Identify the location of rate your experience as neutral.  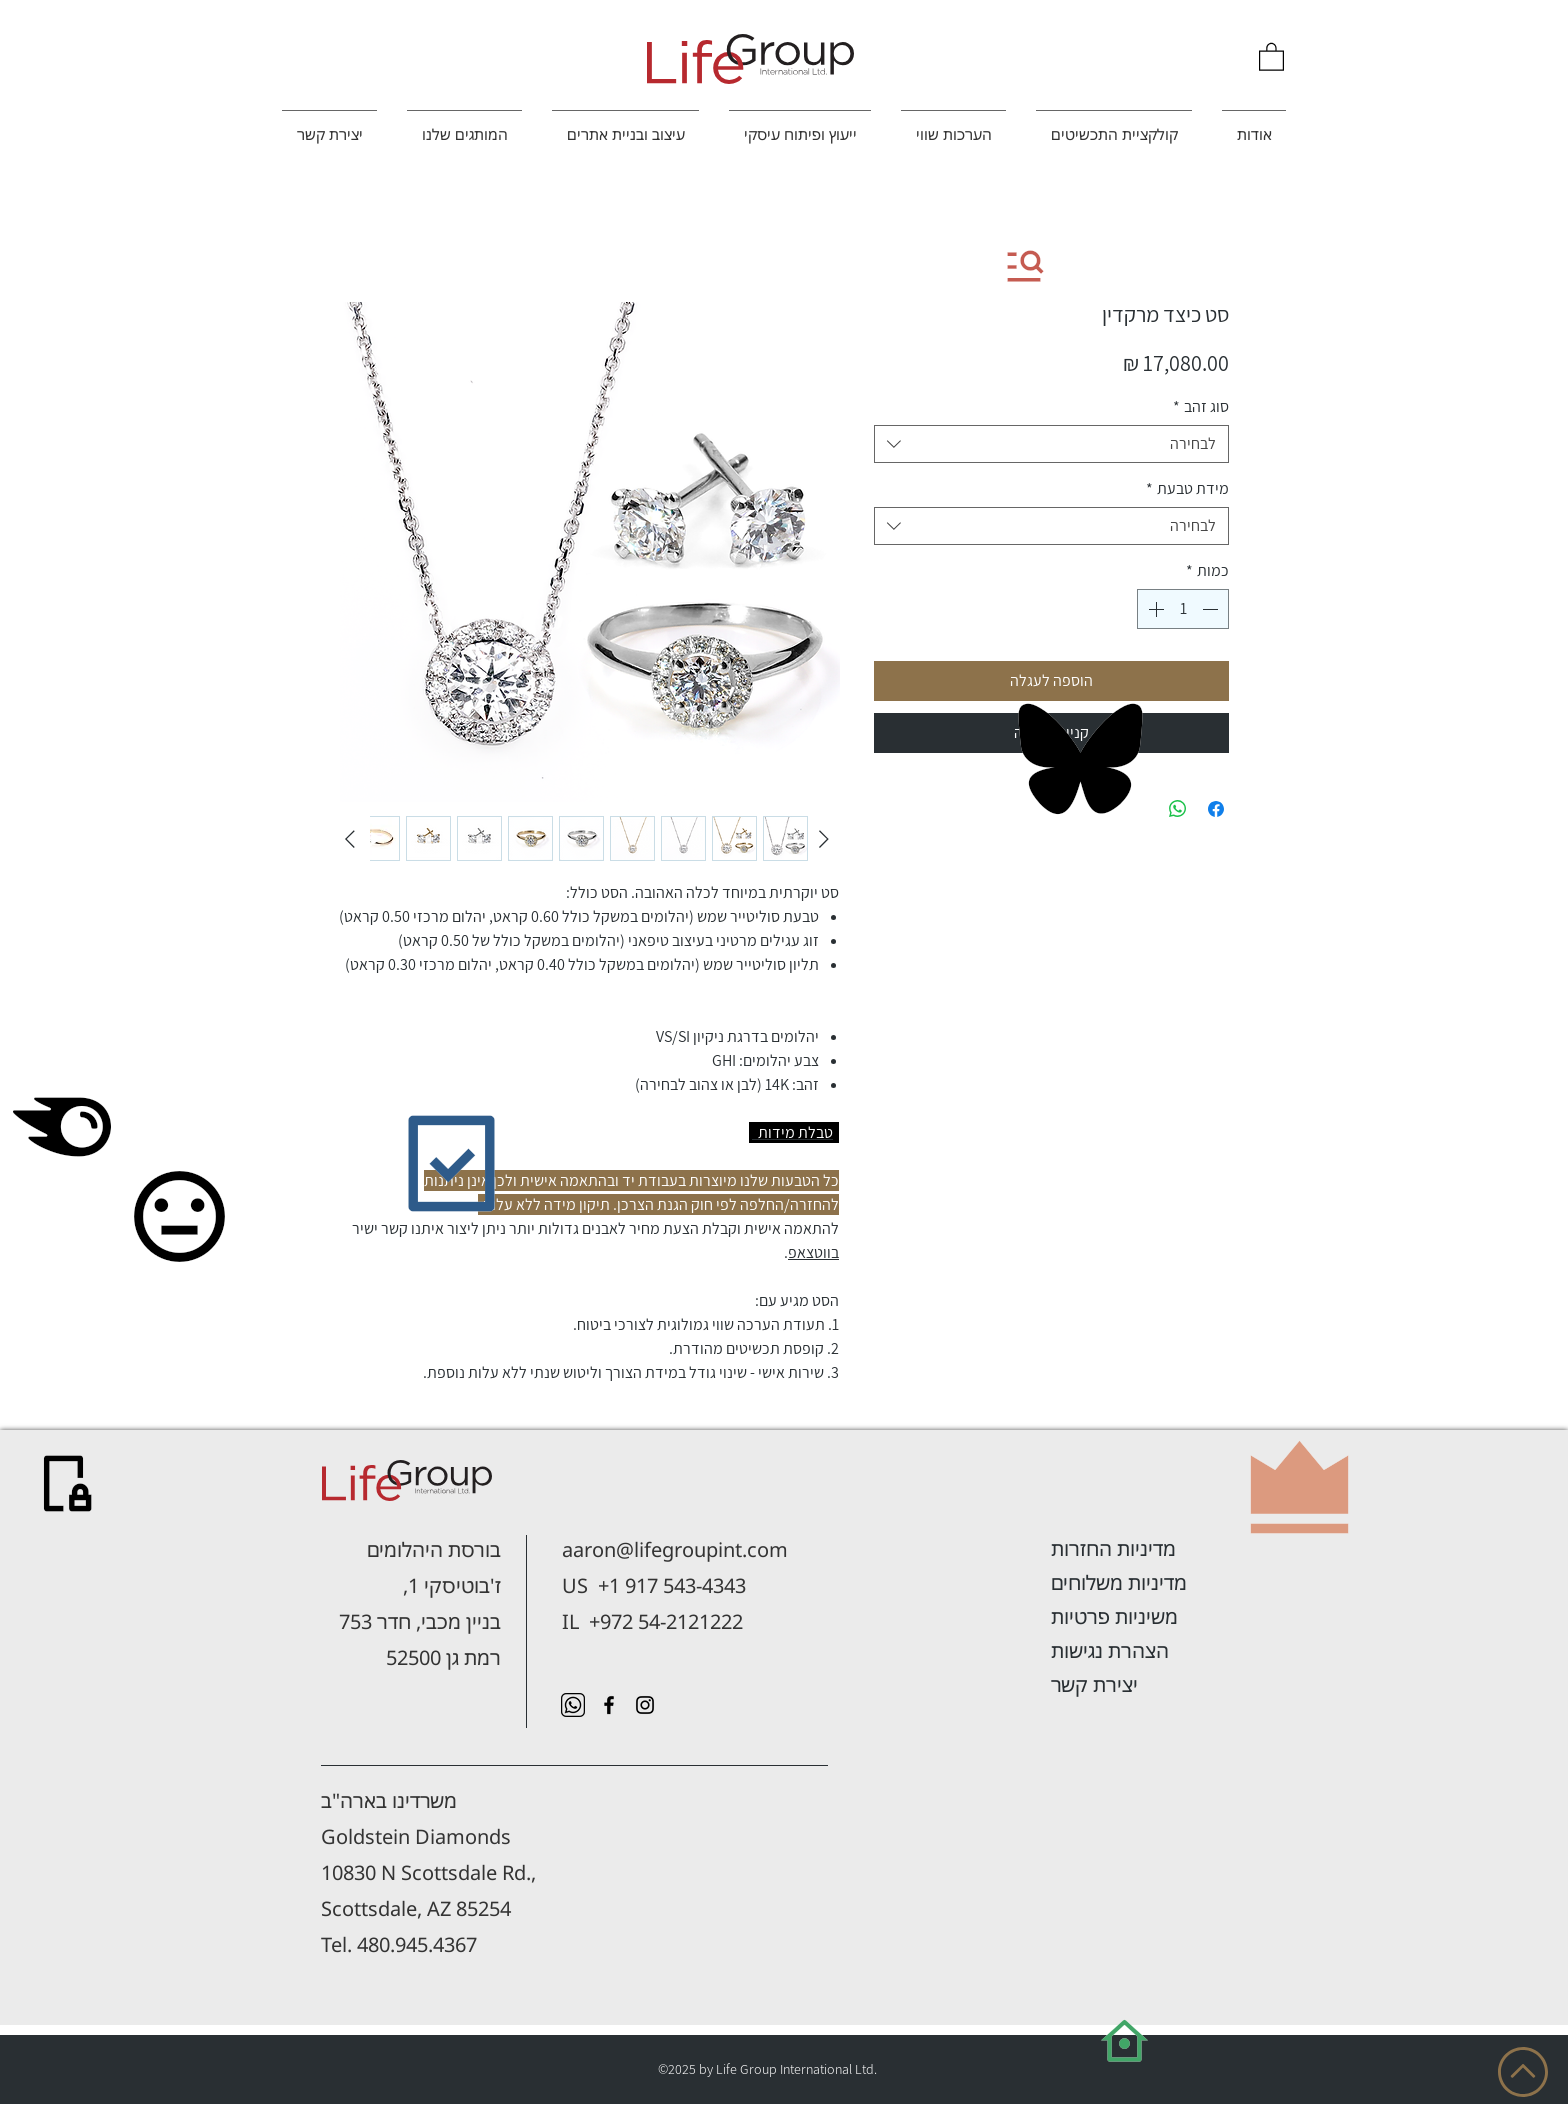
(179, 1216).